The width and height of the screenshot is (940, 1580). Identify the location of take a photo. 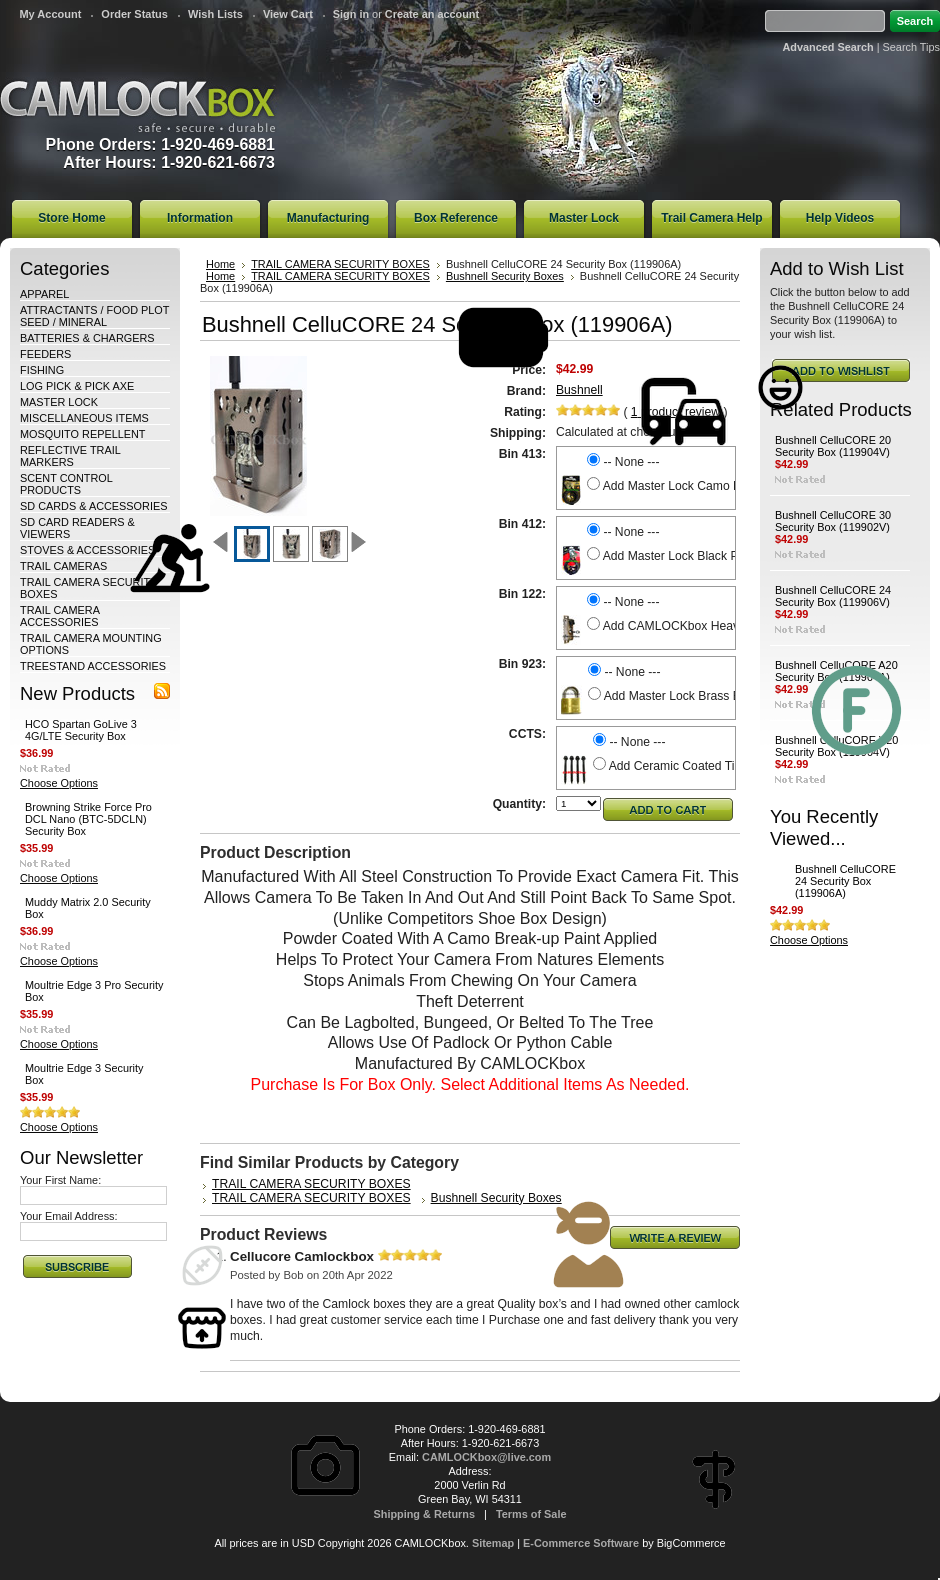
(325, 1465).